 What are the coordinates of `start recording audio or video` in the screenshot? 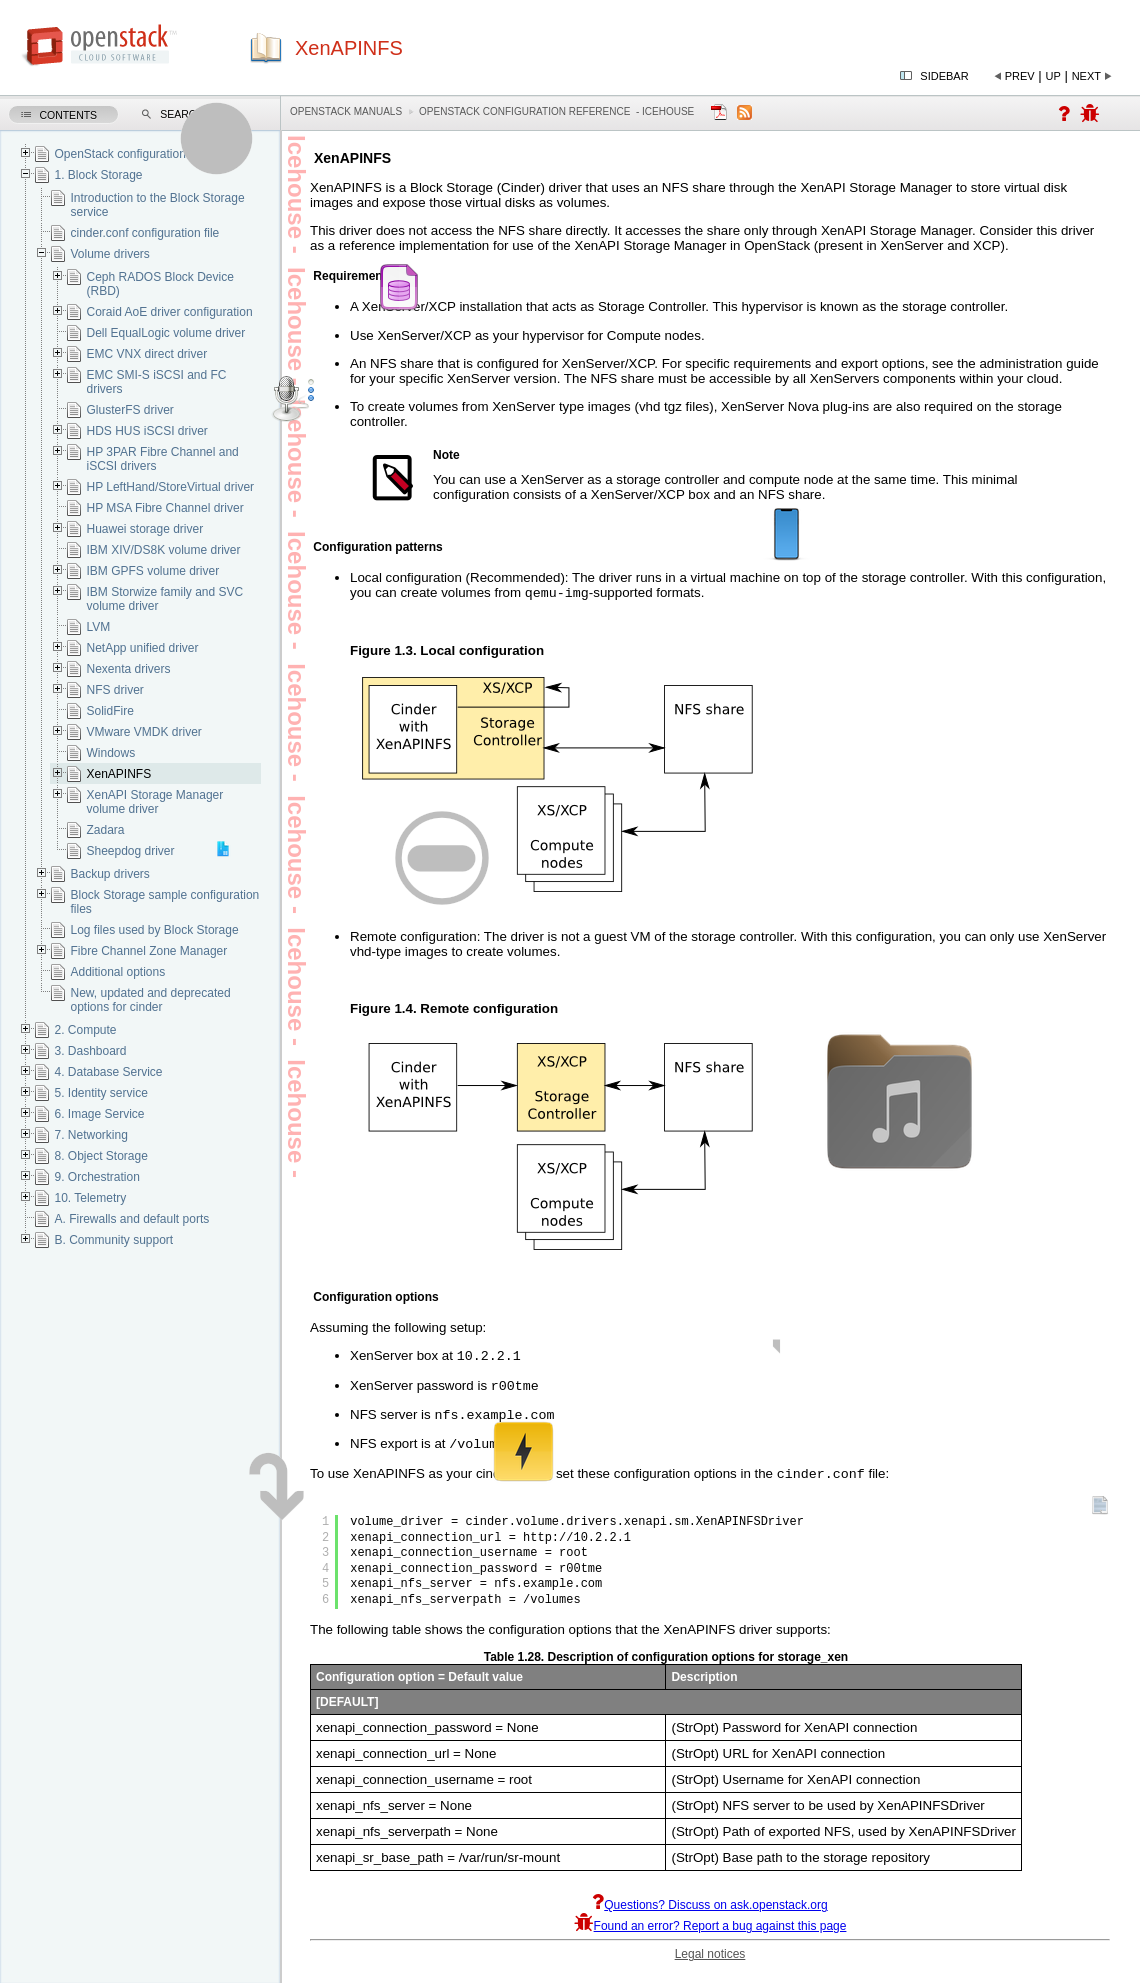 It's located at (216, 138).